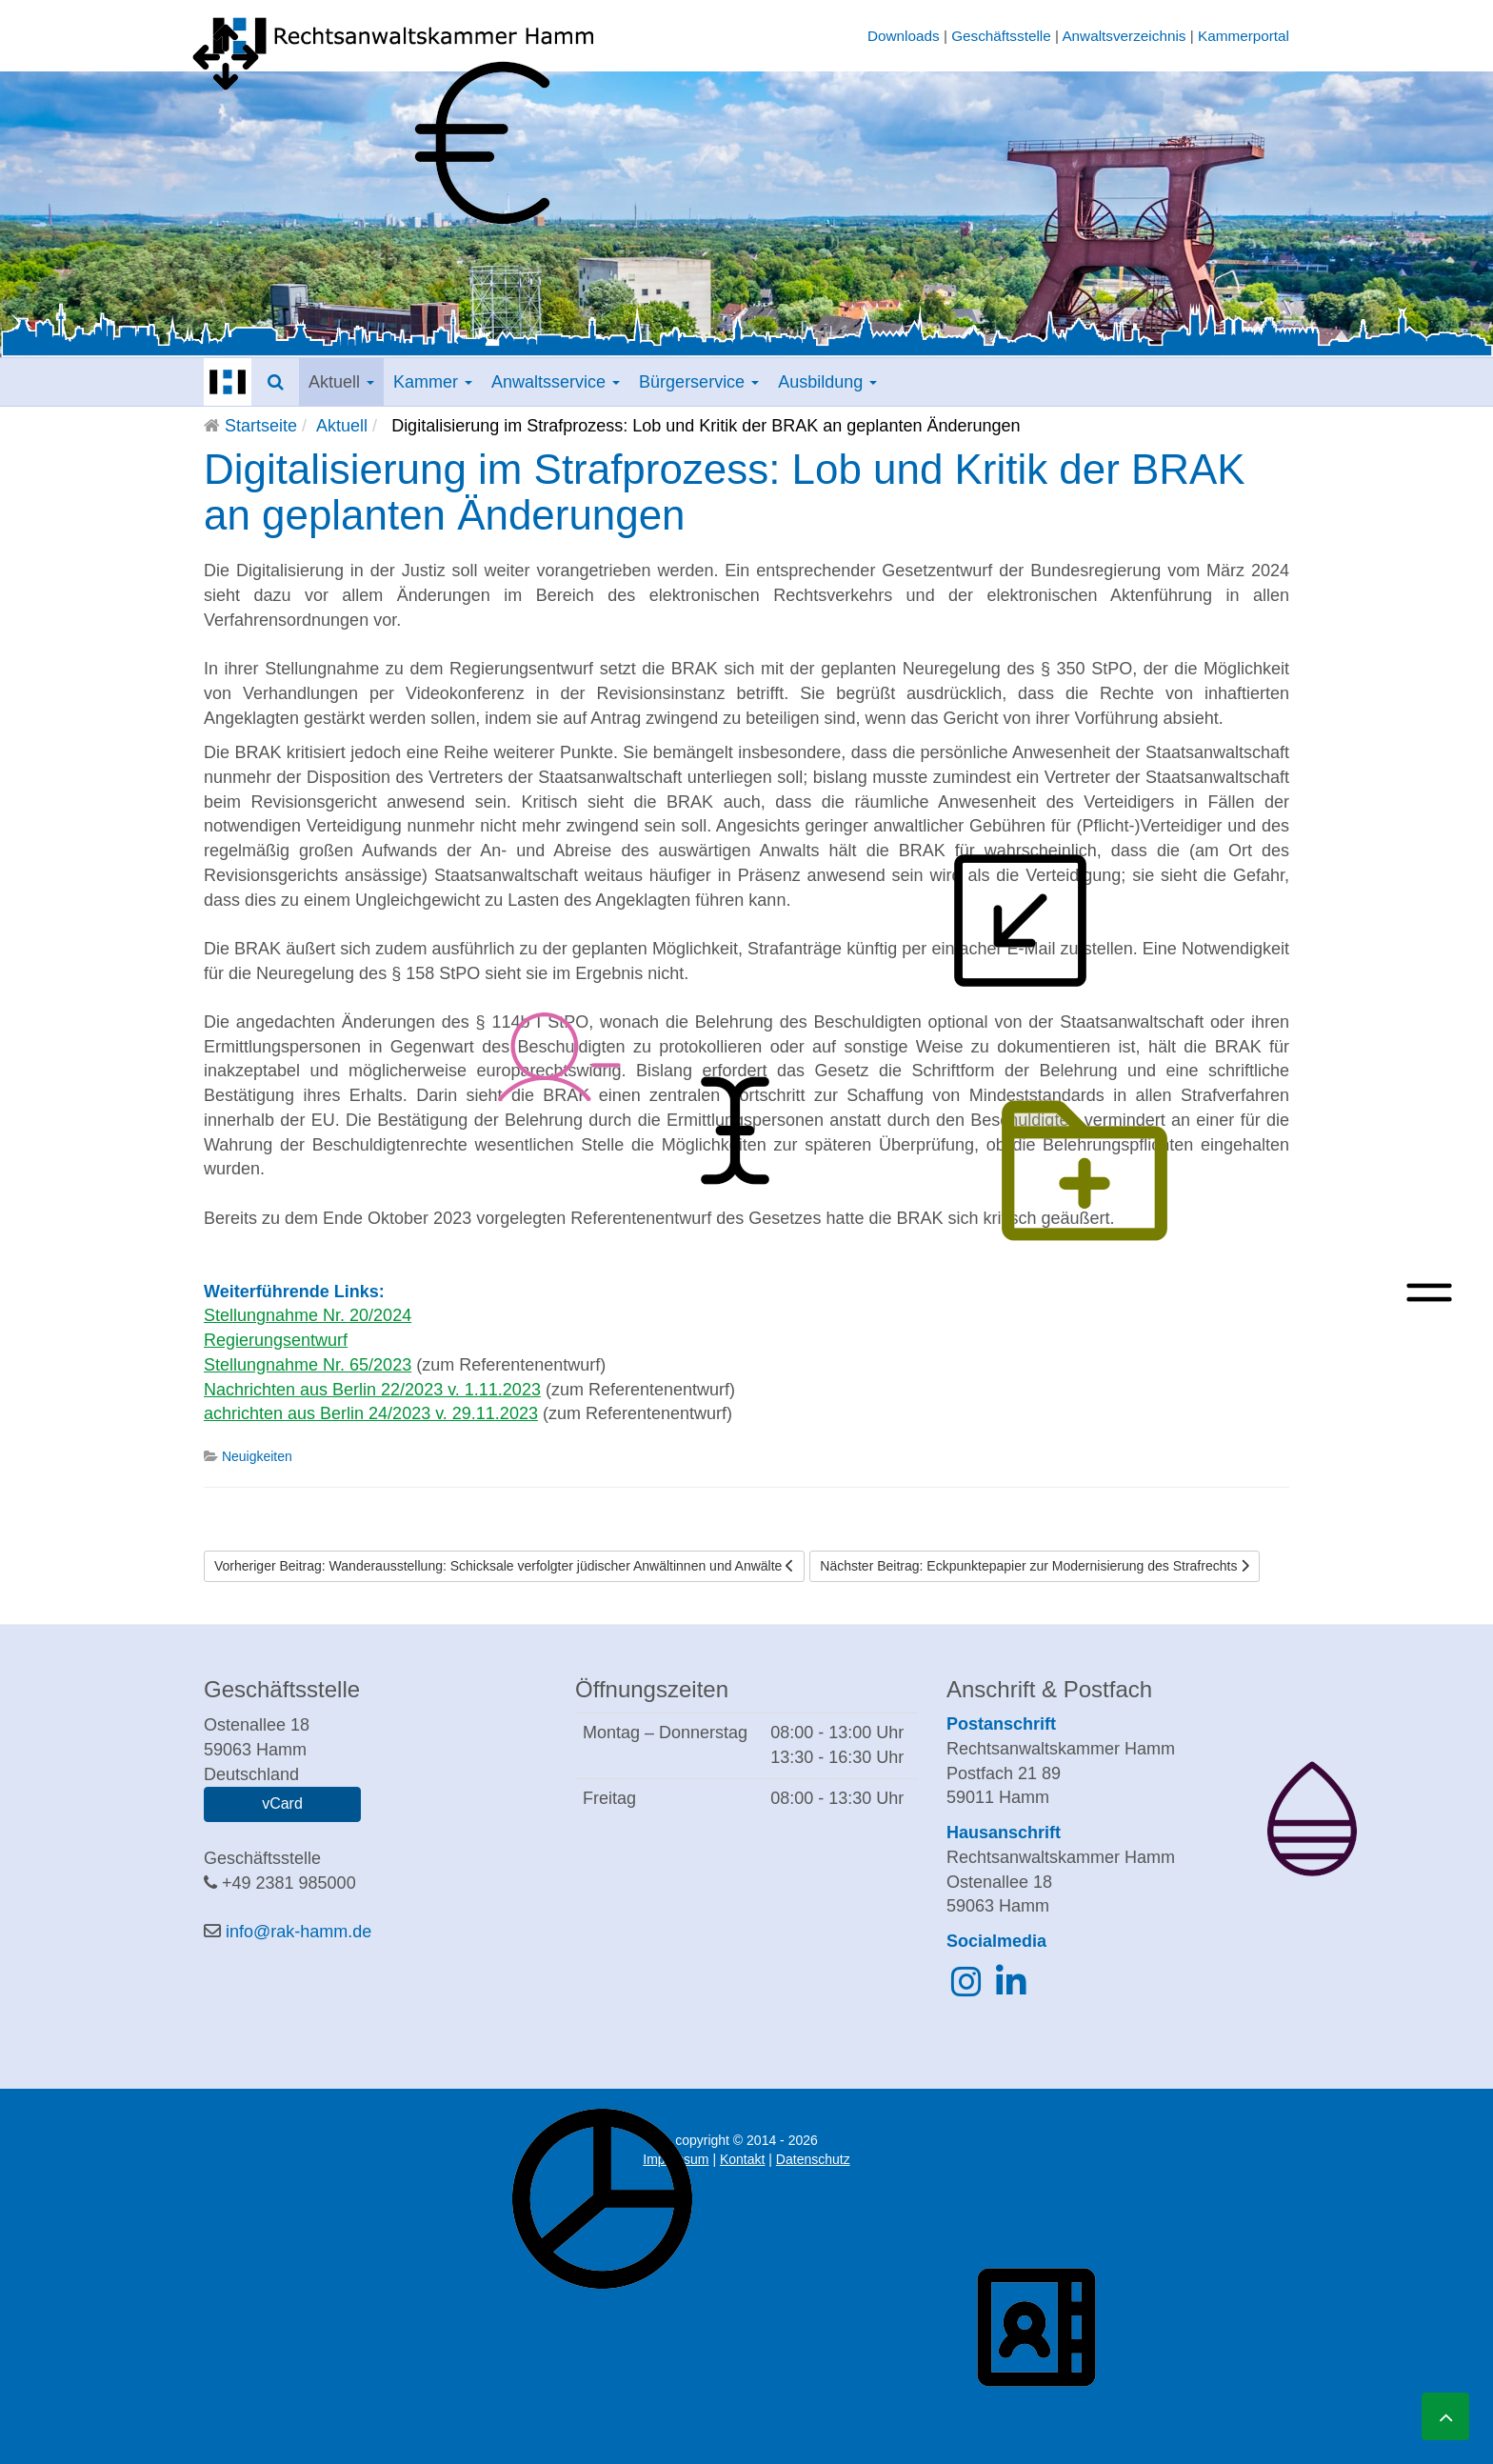  What do you see at coordinates (602, 2198) in the screenshot?
I see `view pie chart analytics` at bounding box center [602, 2198].